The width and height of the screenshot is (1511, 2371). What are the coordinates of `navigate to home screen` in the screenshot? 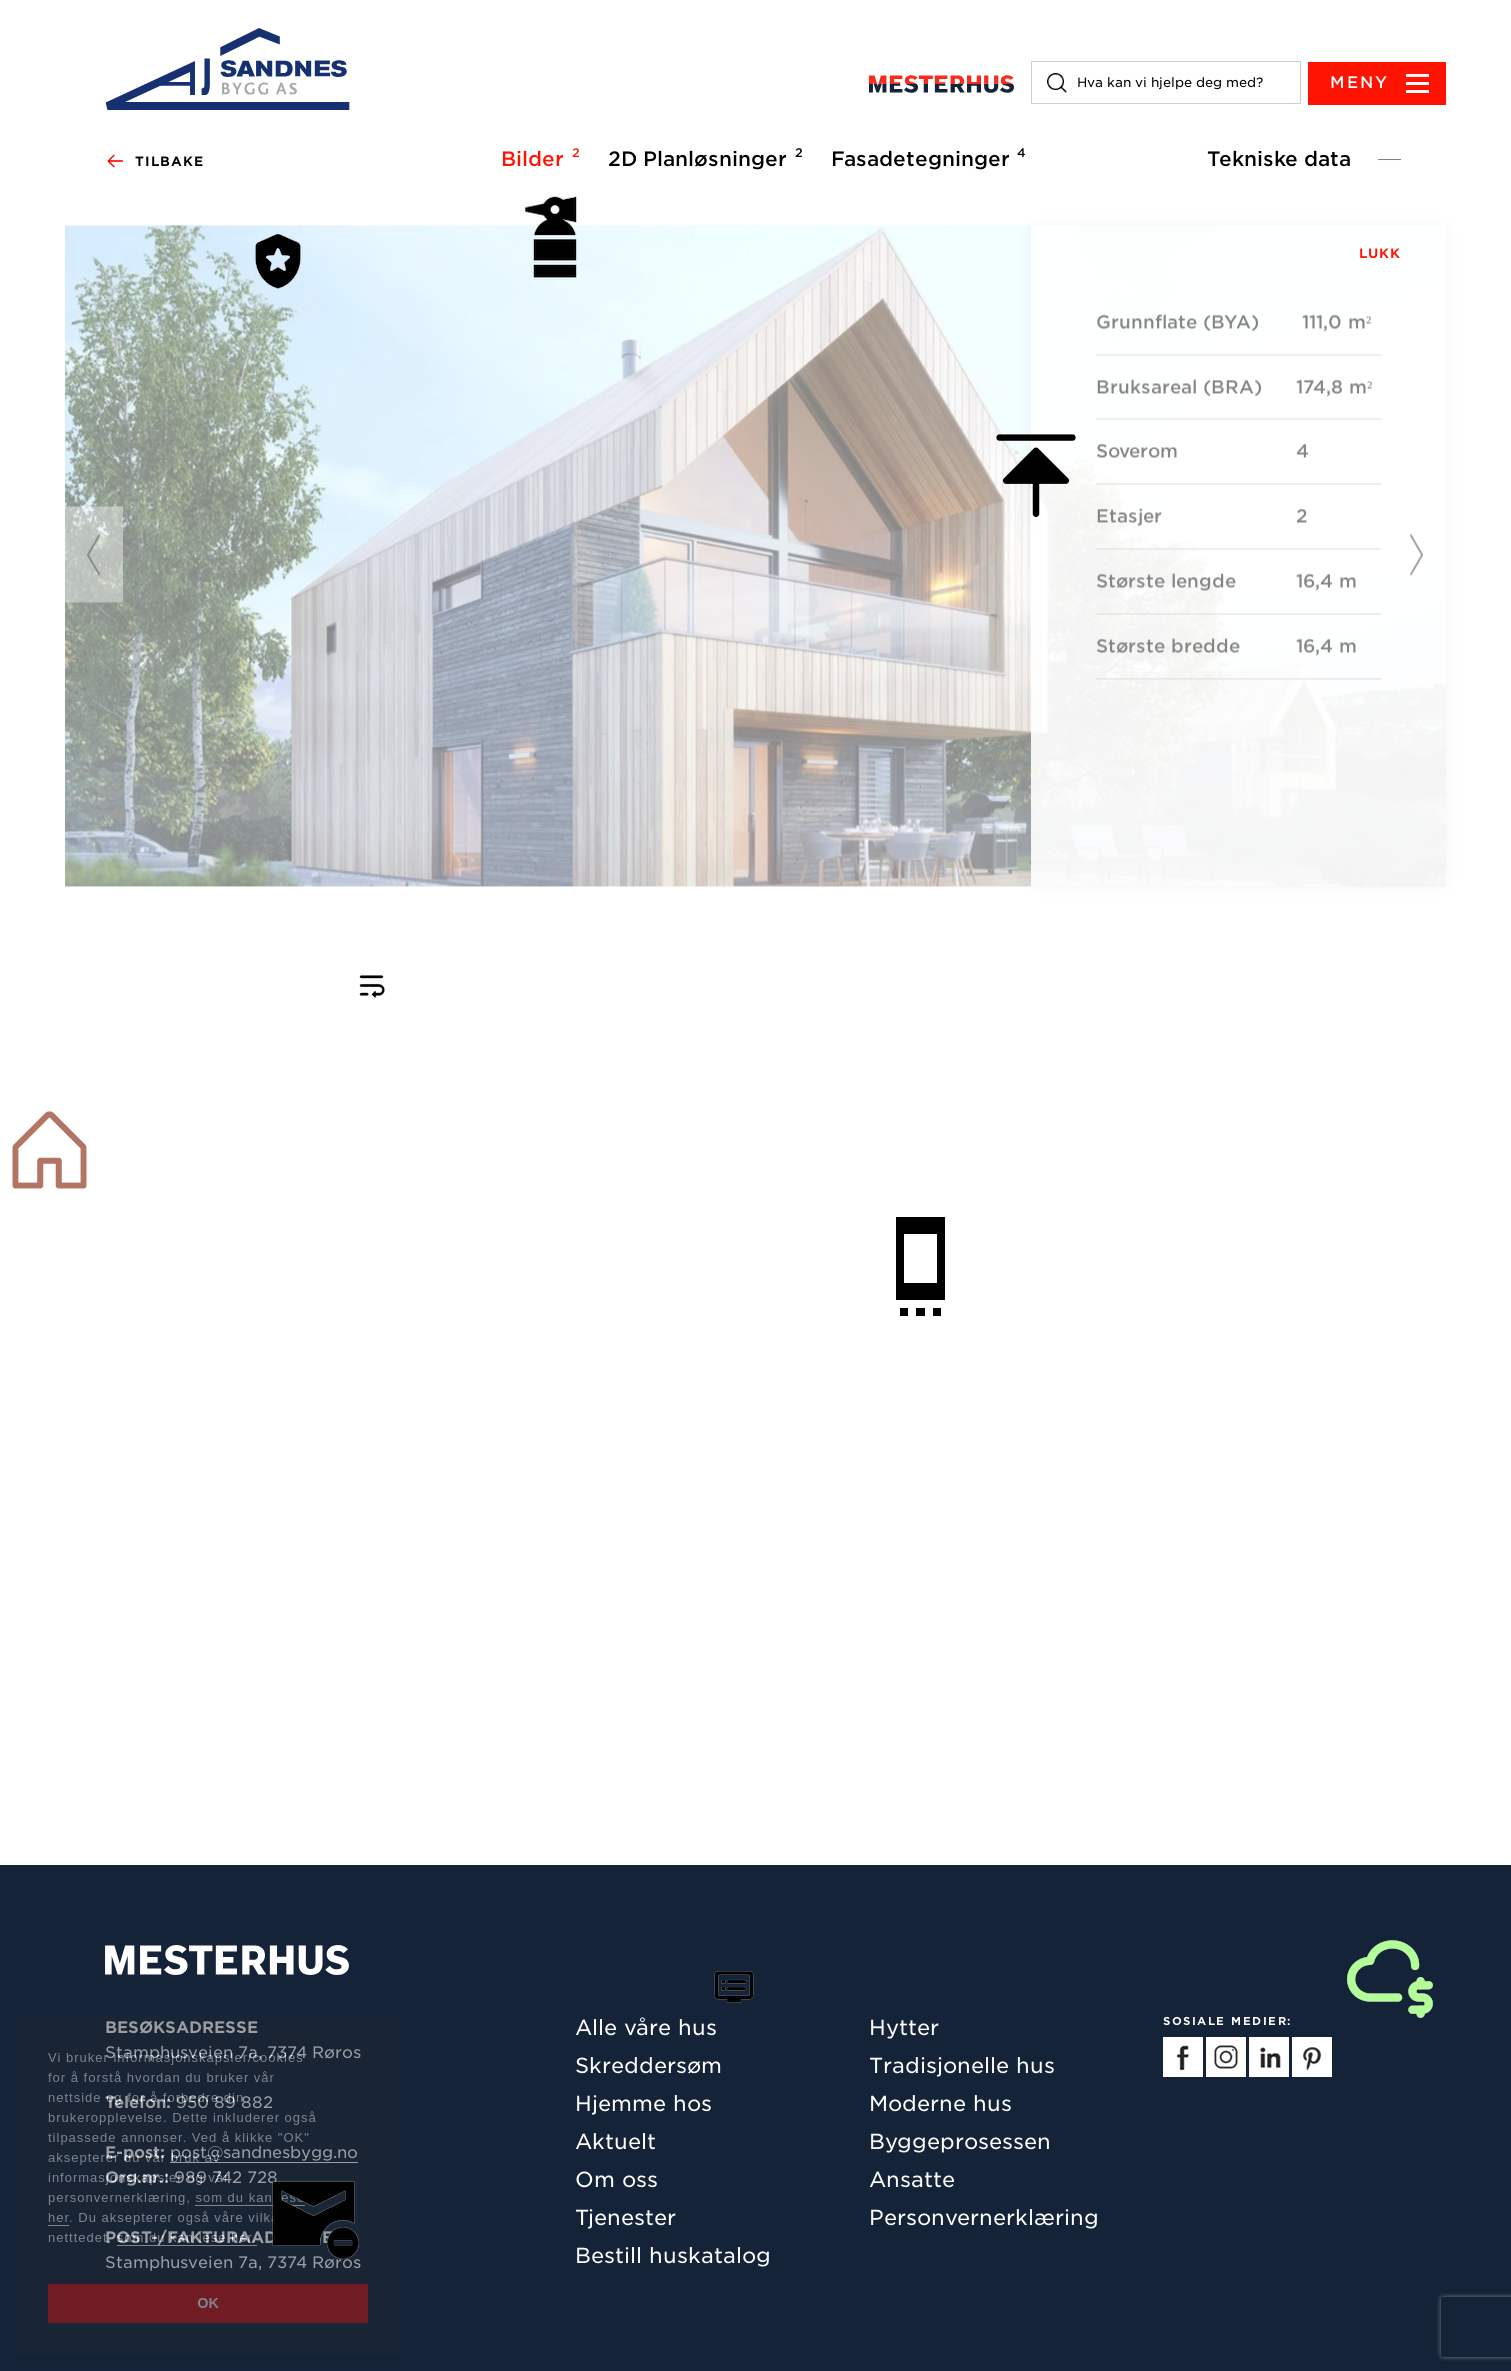 It's located at (49, 1151).